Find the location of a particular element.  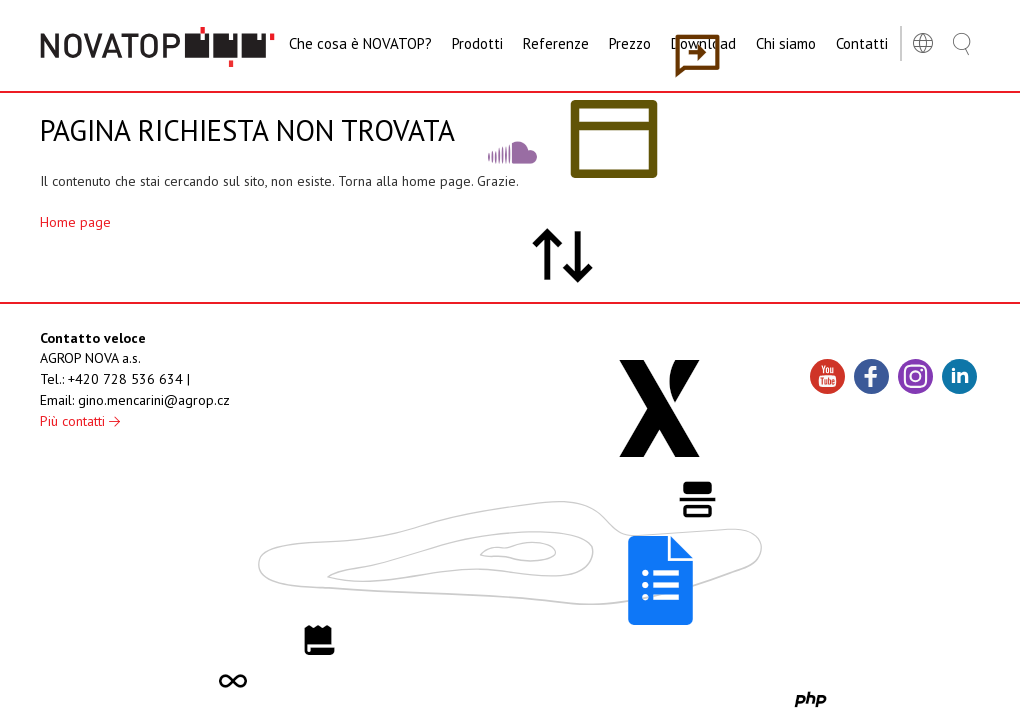

flip content vertically is located at coordinates (697, 499).